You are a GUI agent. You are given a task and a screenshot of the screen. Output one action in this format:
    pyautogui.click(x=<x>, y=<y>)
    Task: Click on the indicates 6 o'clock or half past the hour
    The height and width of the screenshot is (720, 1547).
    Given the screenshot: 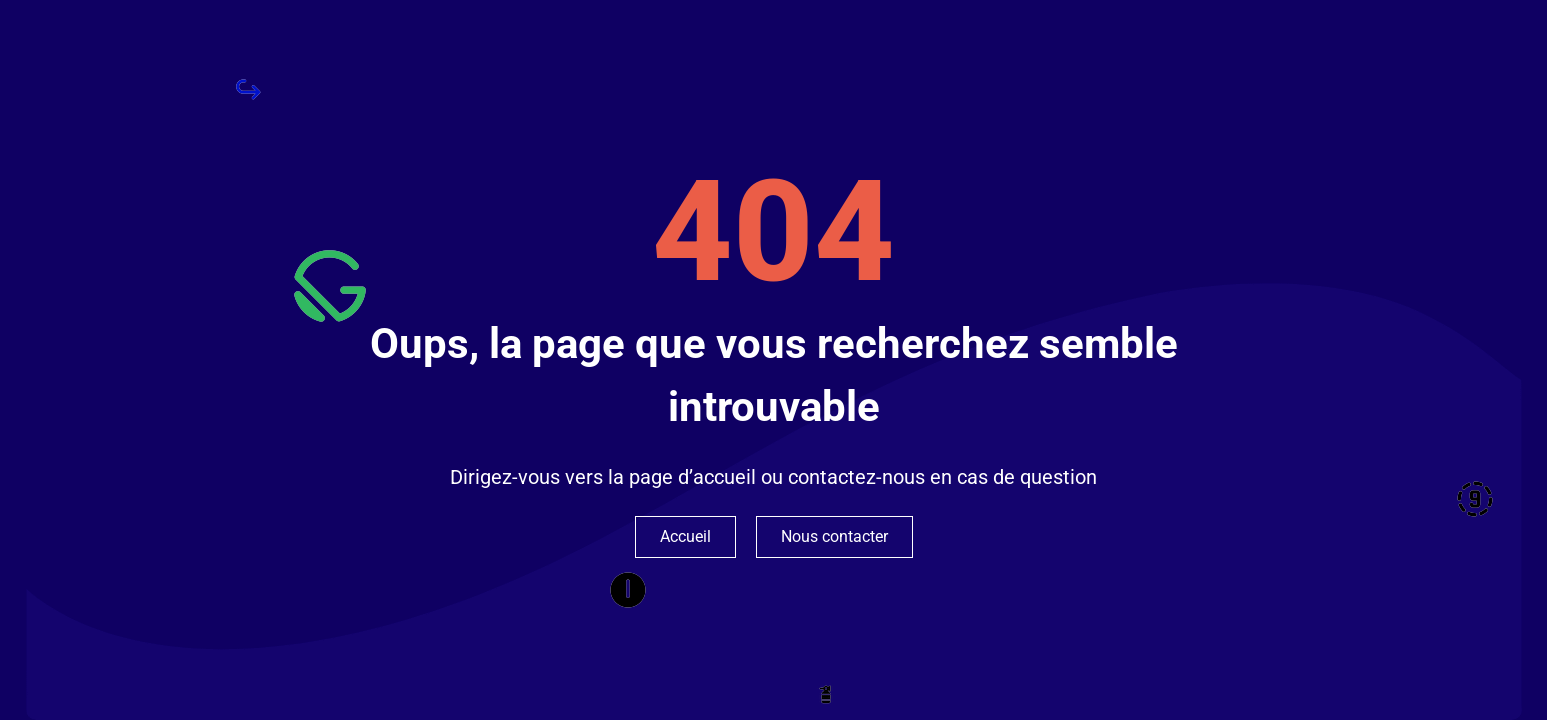 What is the action you would take?
    pyautogui.click(x=628, y=590)
    